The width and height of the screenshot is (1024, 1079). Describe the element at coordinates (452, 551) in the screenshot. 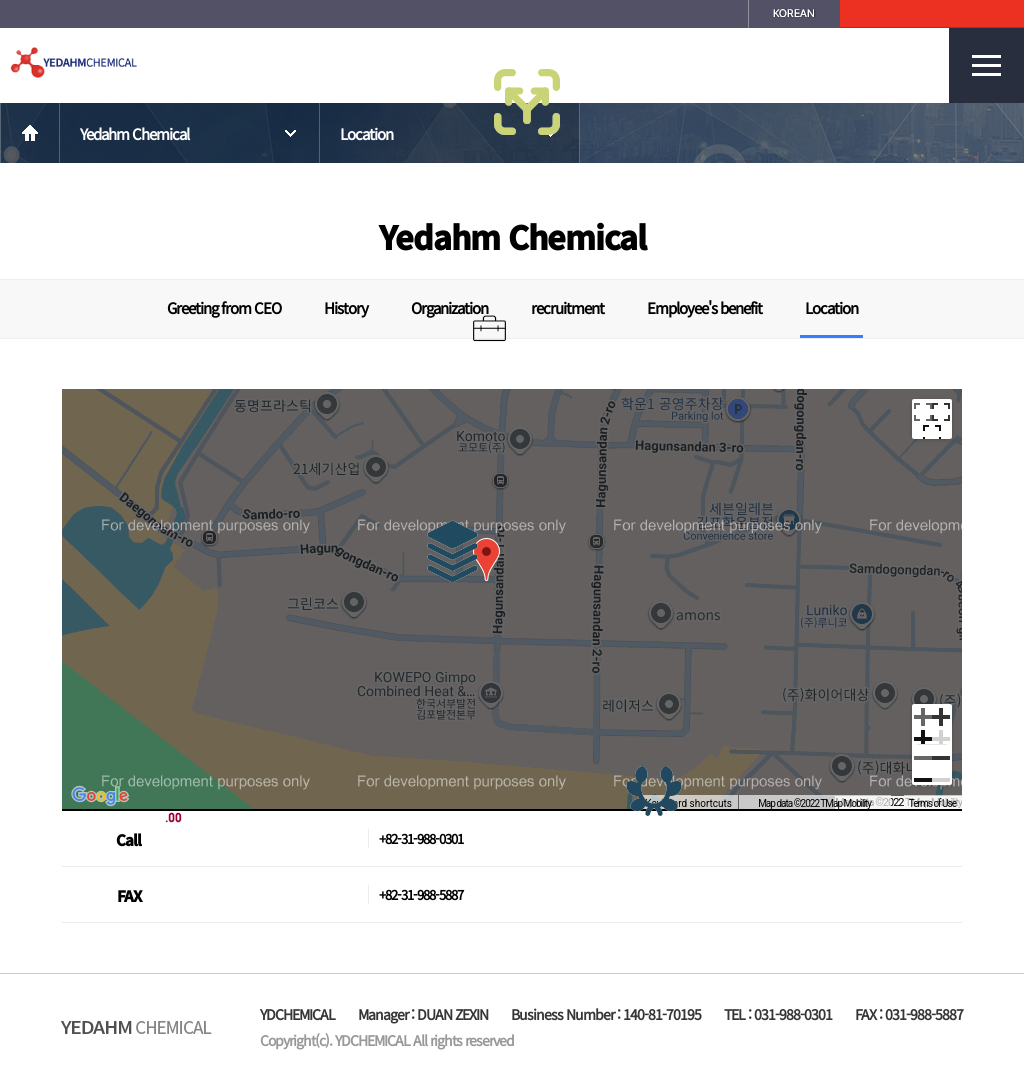

I see `view layered content or stacked items` at that location.